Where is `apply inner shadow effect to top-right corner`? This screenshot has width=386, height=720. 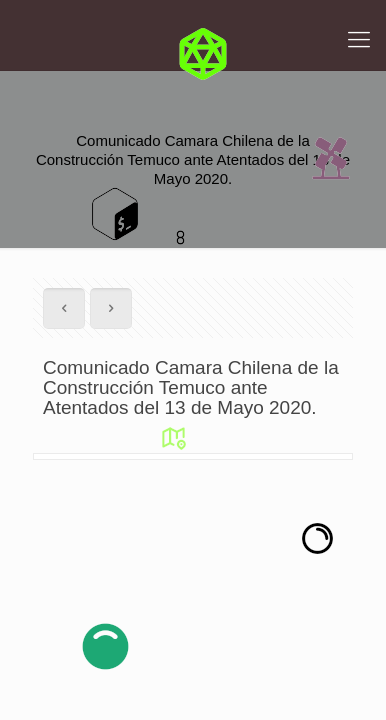 apply inner shadow effect to top-right corner is located at coordinates (317, 538).